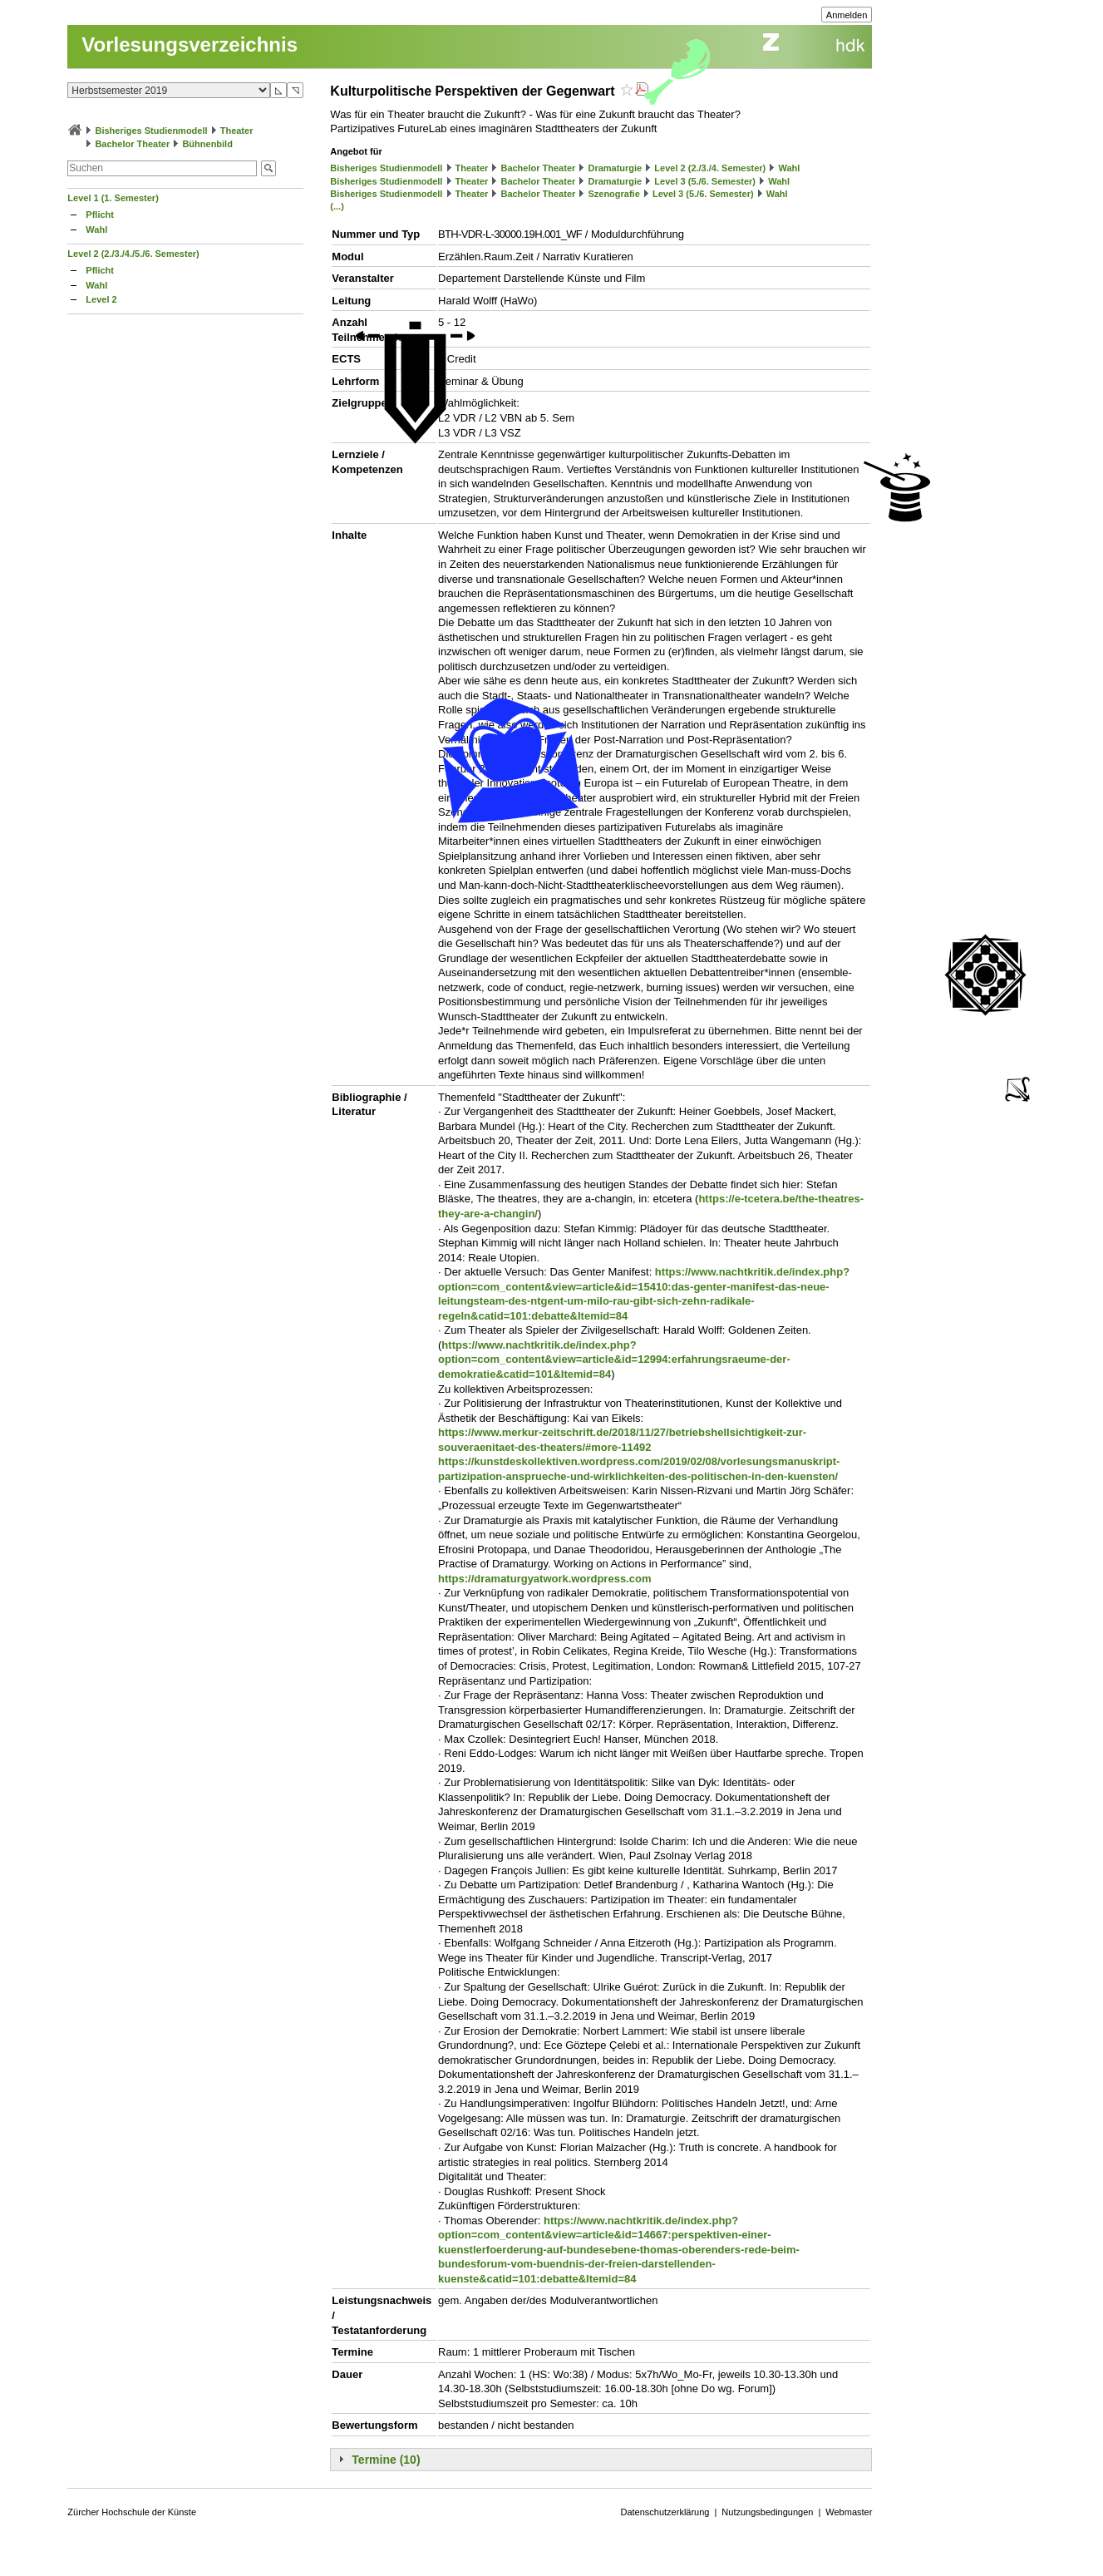  Describe the element at coordinates (415, 381) in the screenshot. I see `adjust banner width or resize vertical flag element` at that location.